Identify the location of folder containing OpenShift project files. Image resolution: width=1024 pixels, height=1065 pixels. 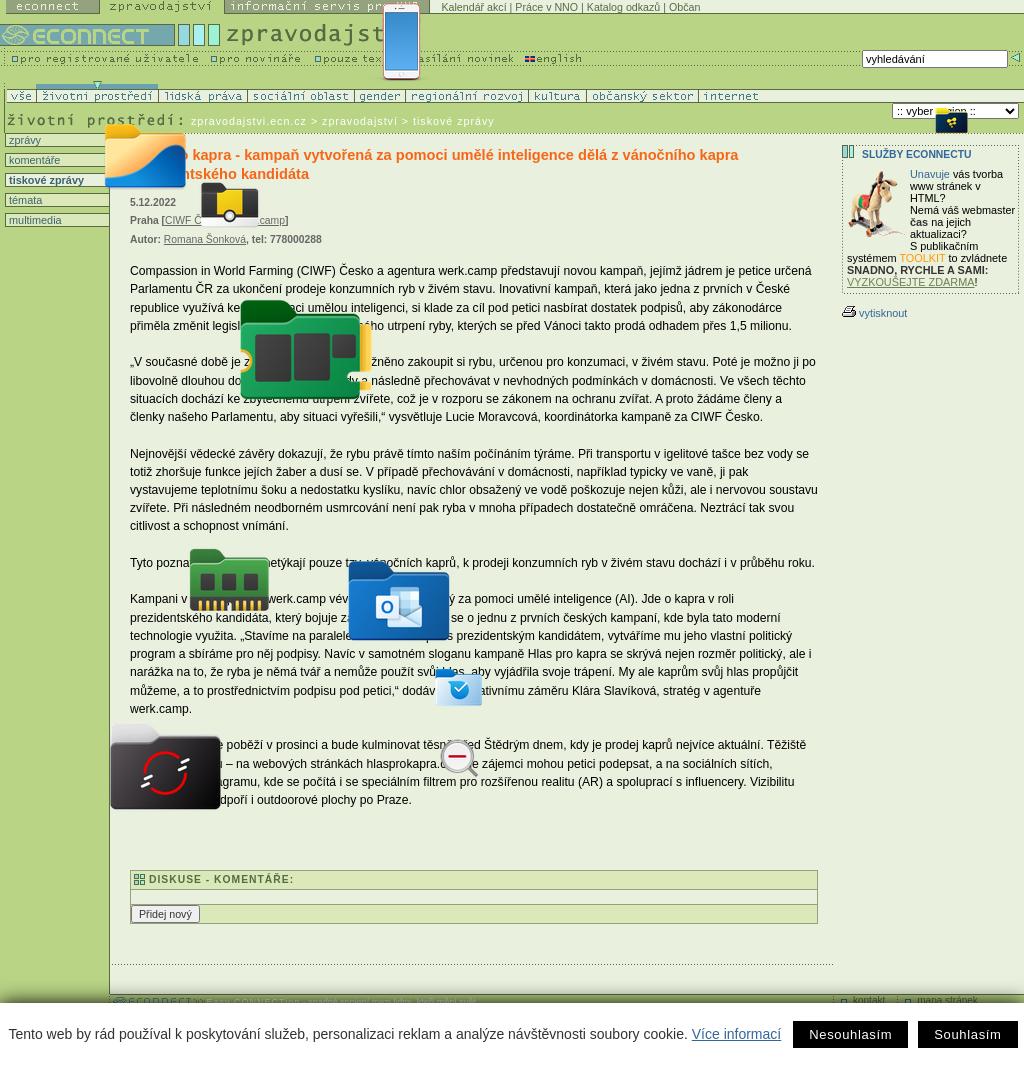
(165, 769).